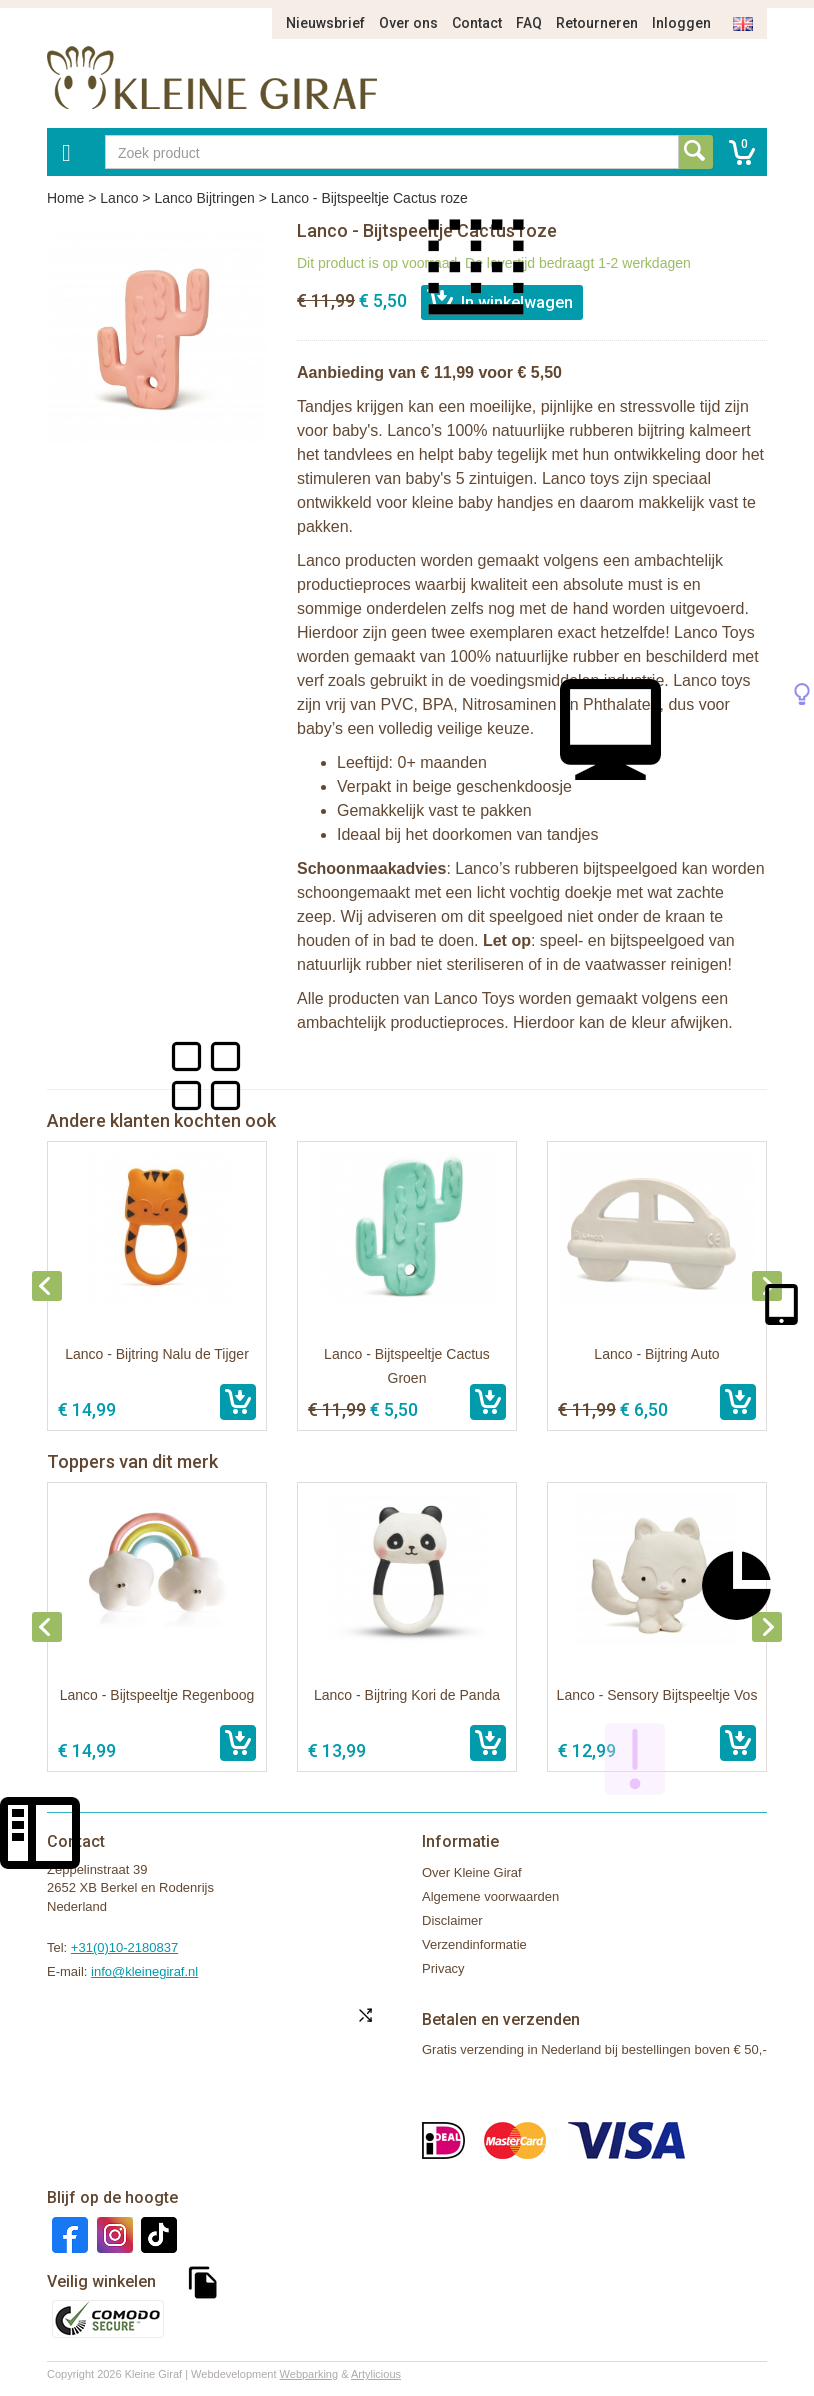 Image resolution: width=814 pixels, height=2396 pixels. Describe the element at coordinates (40, 1833) in the screenshot. I see `show sidebar navigation panel` at that location.